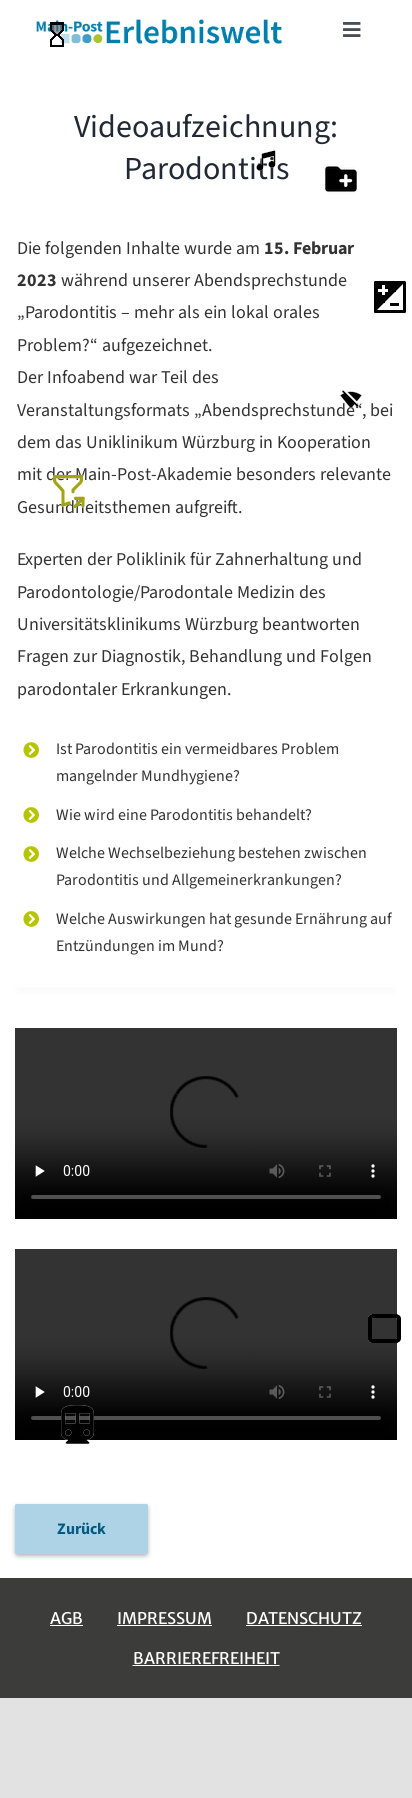  Describe the element at coordinates (351, 400) in the screenshot. I see `indicates wifi is disconnected or unavailable` at that location.